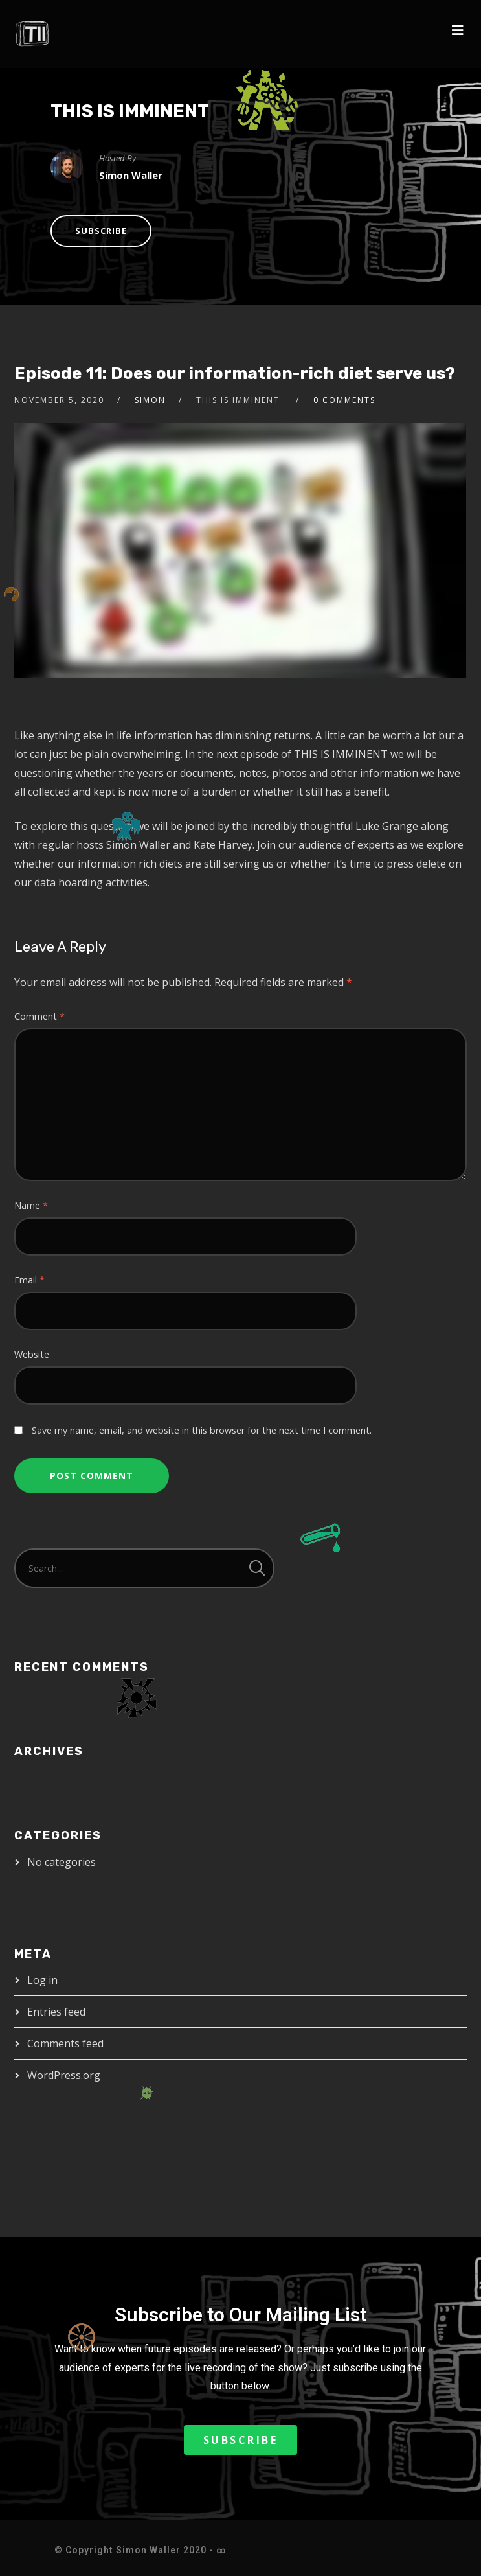  What do you see at coordinates (137, 1697) in the screenshot?
I see `indicates a critical hit or power attack in gameplay` at bounding box center [137, 1697].